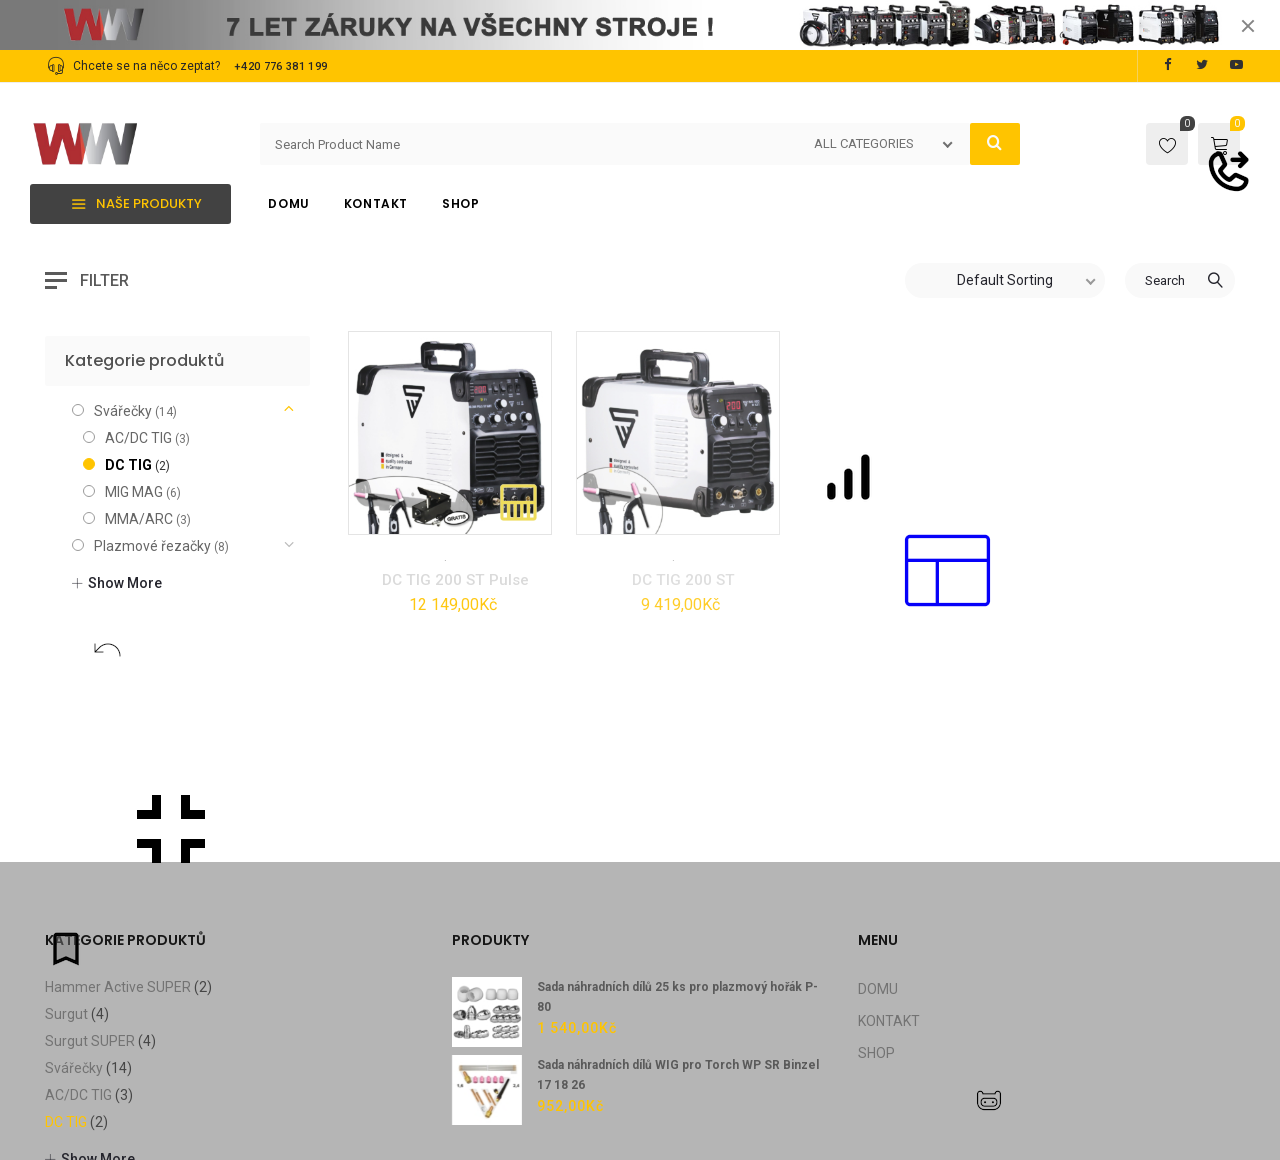 Image resolution: width=1280 pixels, height=1160 pixels. Describe the element at coordinates (171, 829) in the screenshot. I see `exit fullscreen mode` at that location.